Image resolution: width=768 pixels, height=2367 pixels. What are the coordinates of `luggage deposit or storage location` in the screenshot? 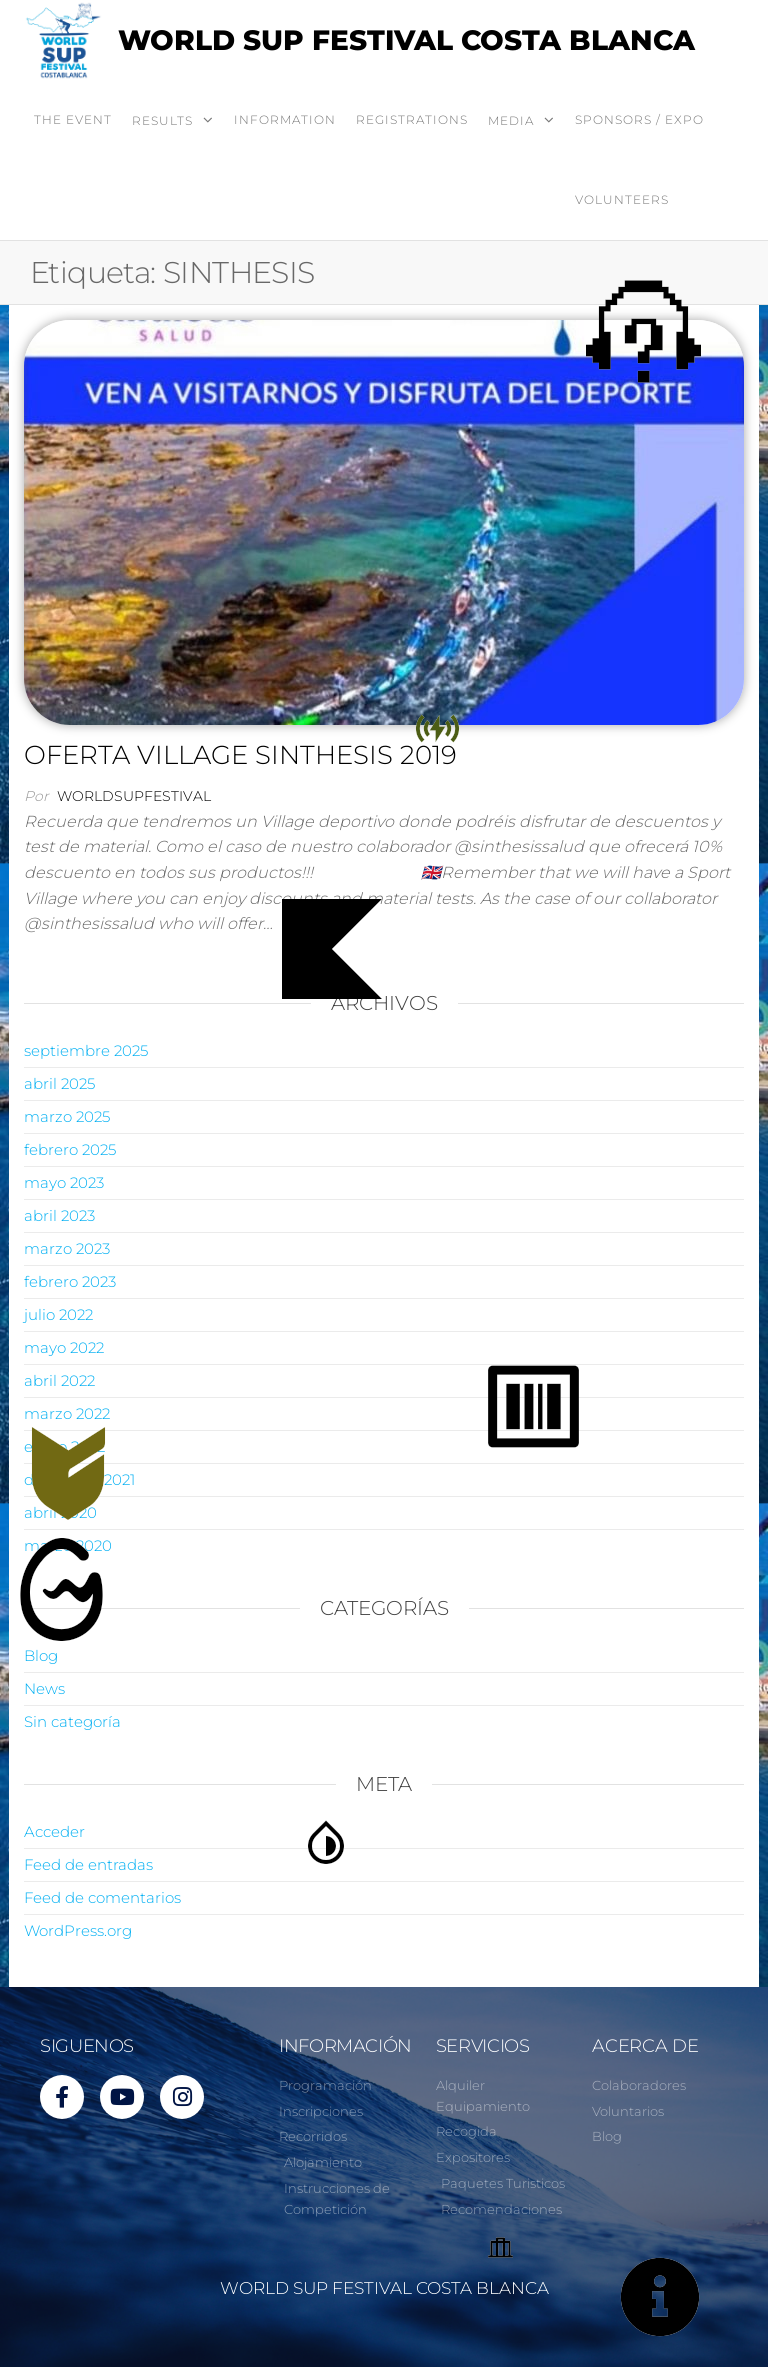 It's located at (500, 2247).